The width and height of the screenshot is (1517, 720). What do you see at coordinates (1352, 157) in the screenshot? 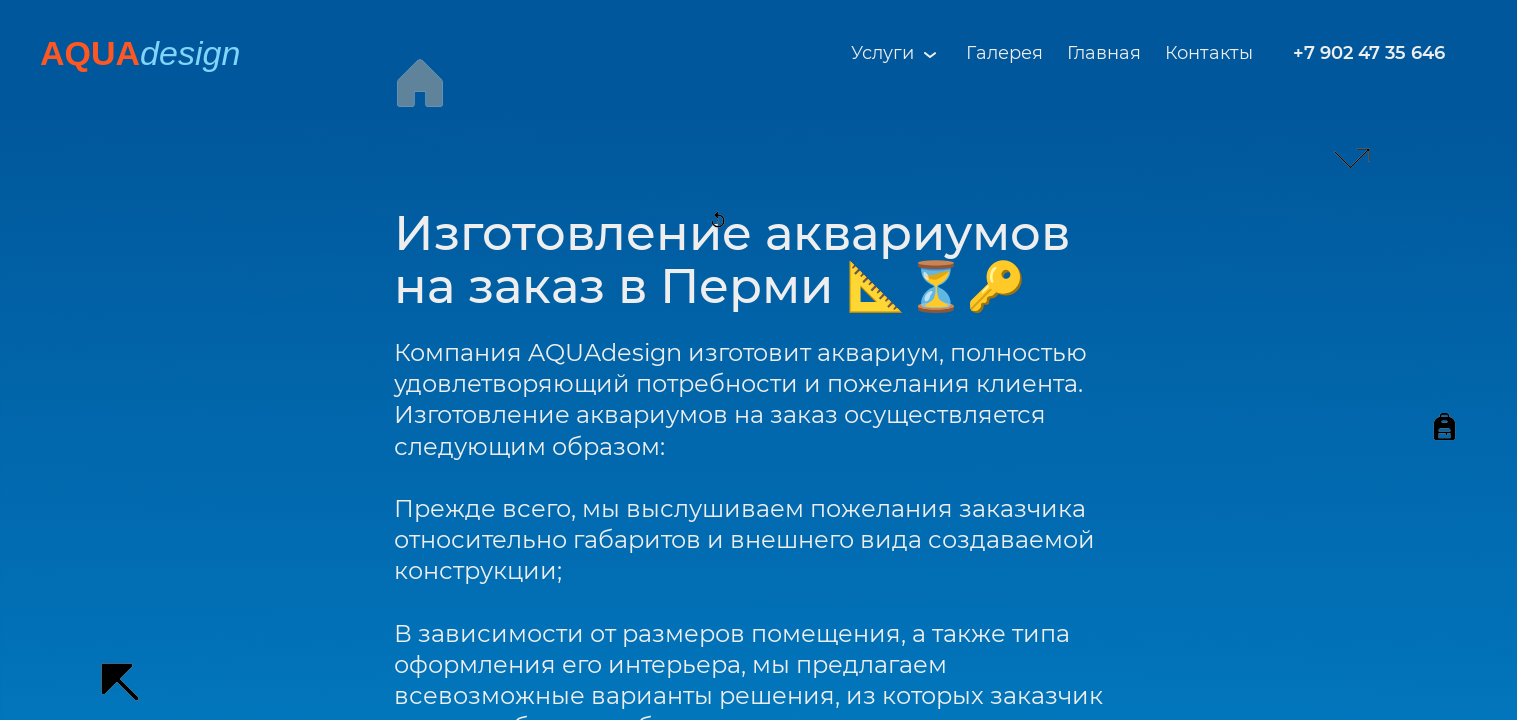
I see `reply to a message` at bounding box center [1352, 157].